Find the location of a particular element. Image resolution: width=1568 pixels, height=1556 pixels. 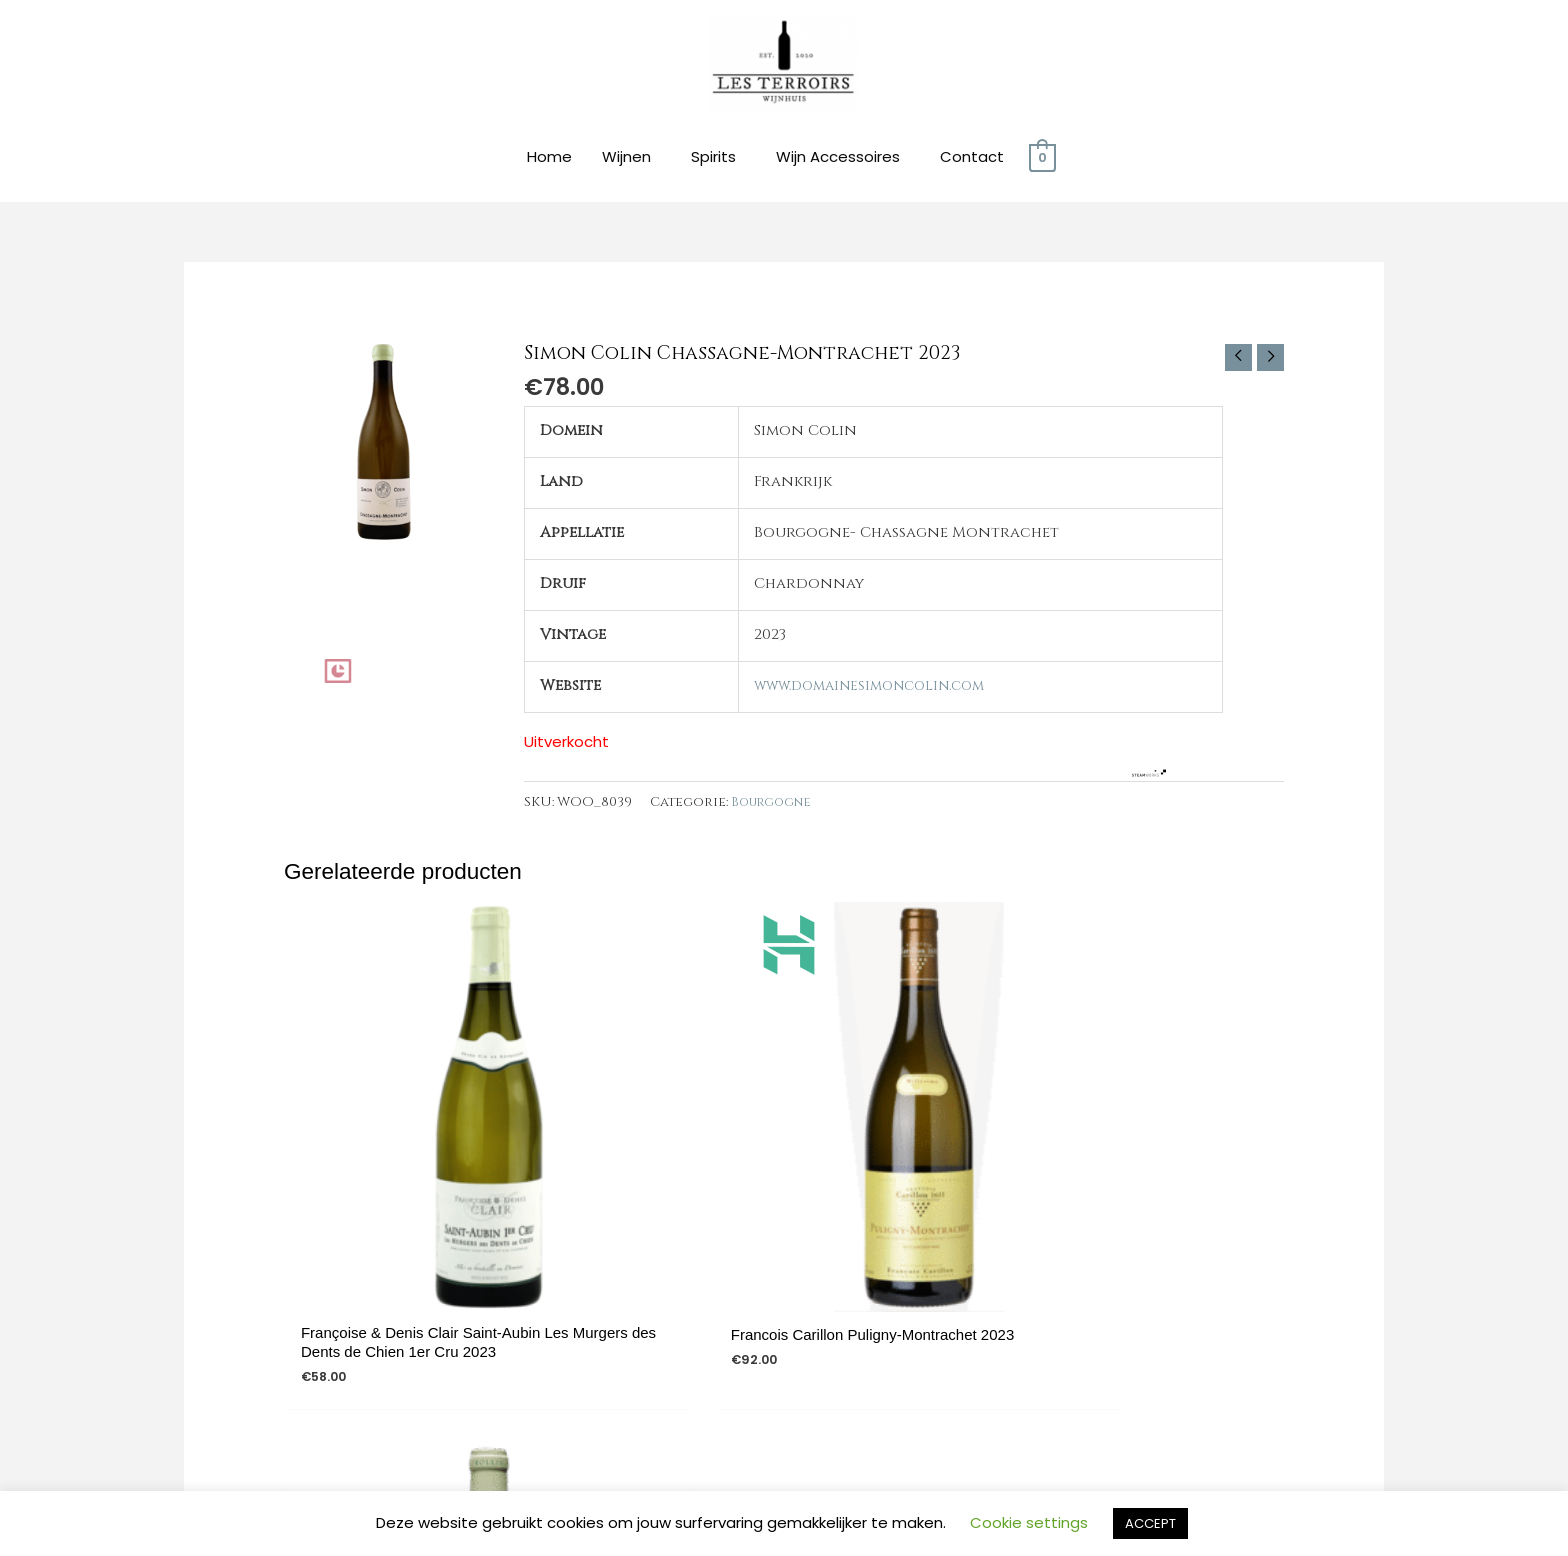

view business analytics dashboard is located at coordinates (338, 671).